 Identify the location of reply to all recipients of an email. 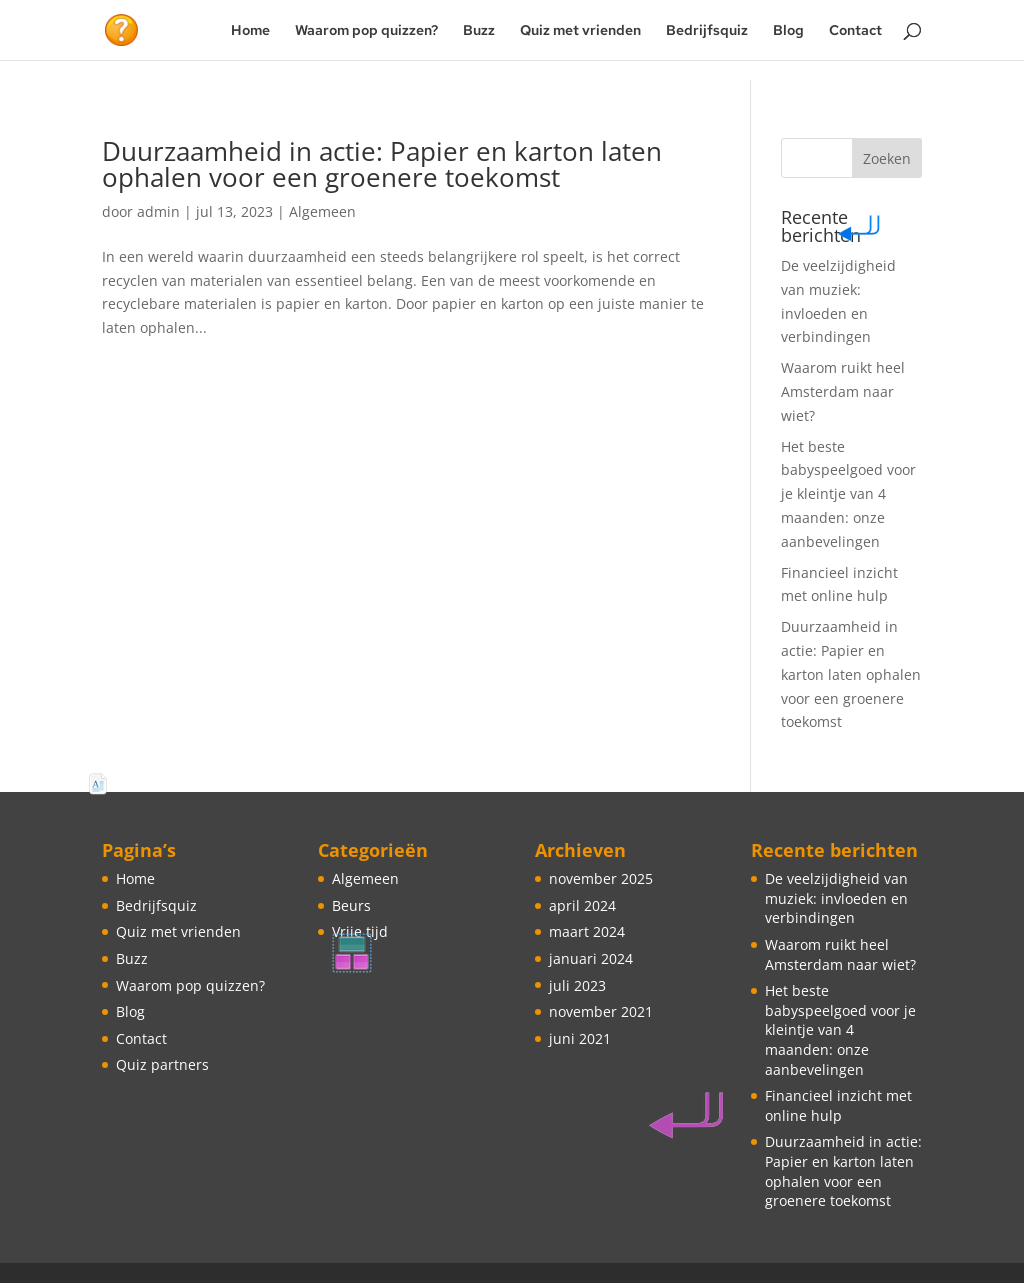
(858, 228).